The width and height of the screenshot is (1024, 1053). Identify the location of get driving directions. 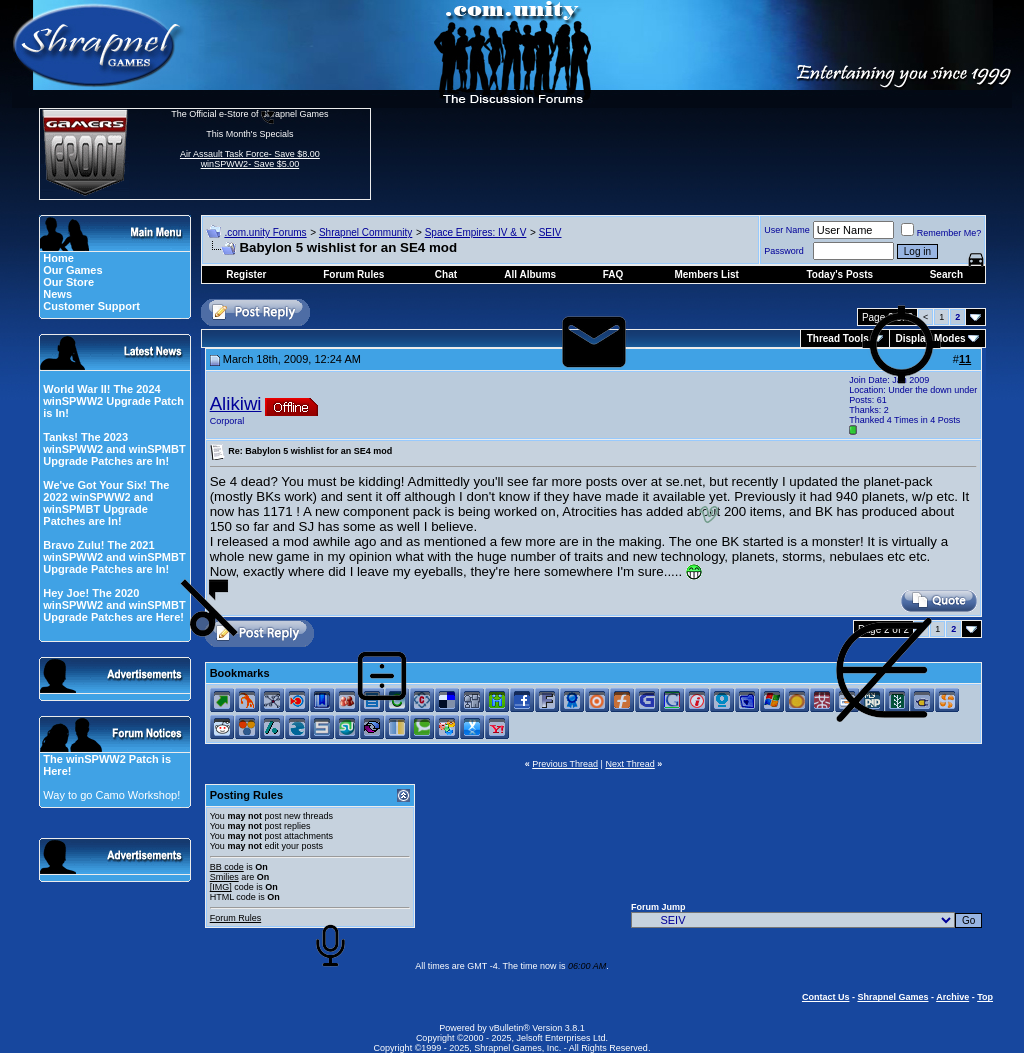
(976, 259).